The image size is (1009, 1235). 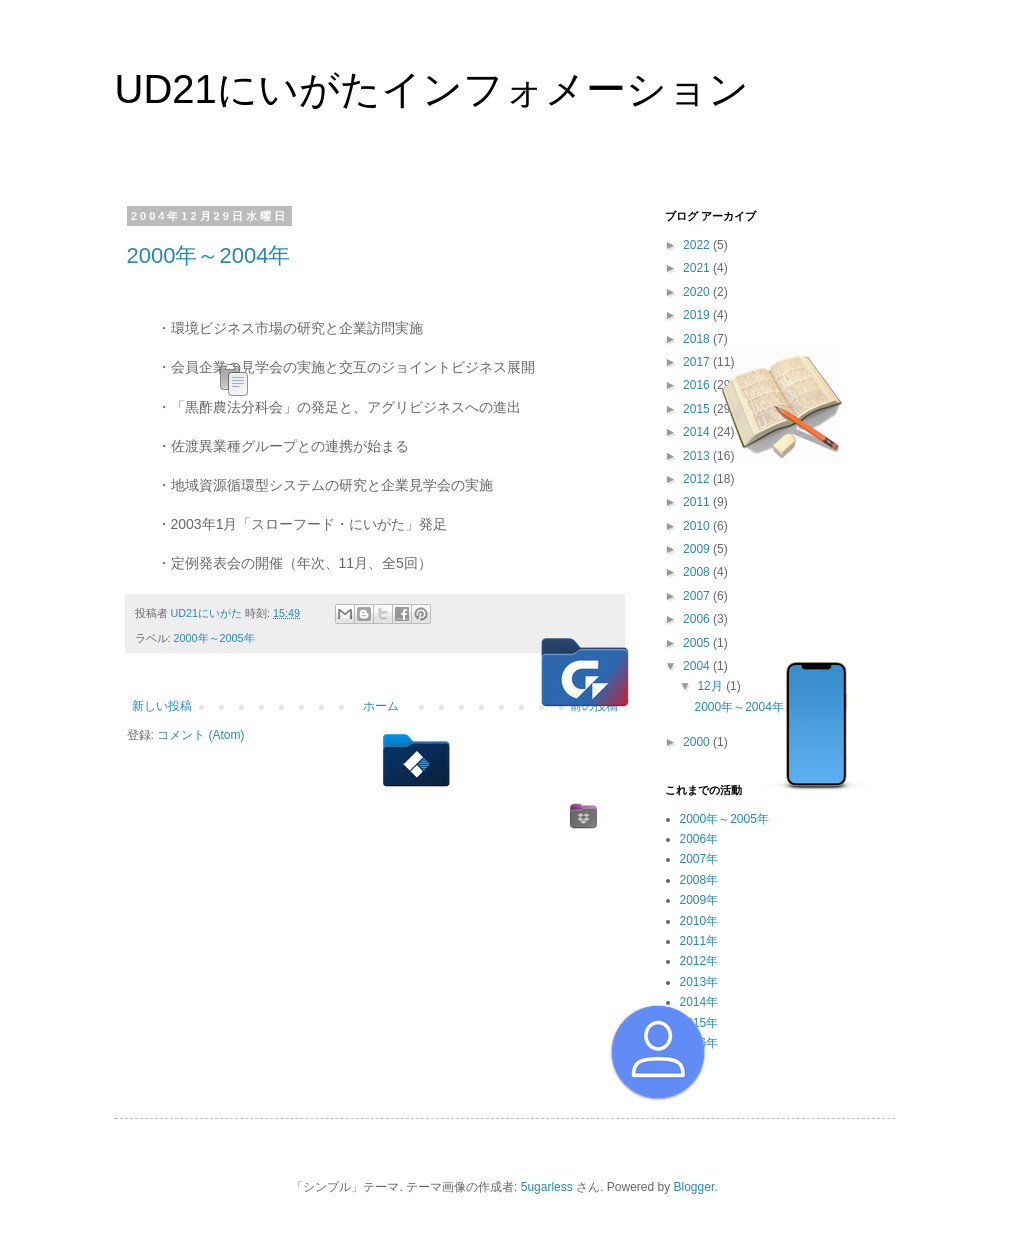 What do you see at coordinates (584, 674) in the screenshot?
I see `open gigabyte files or software folder` at bounding box center [584, 674].